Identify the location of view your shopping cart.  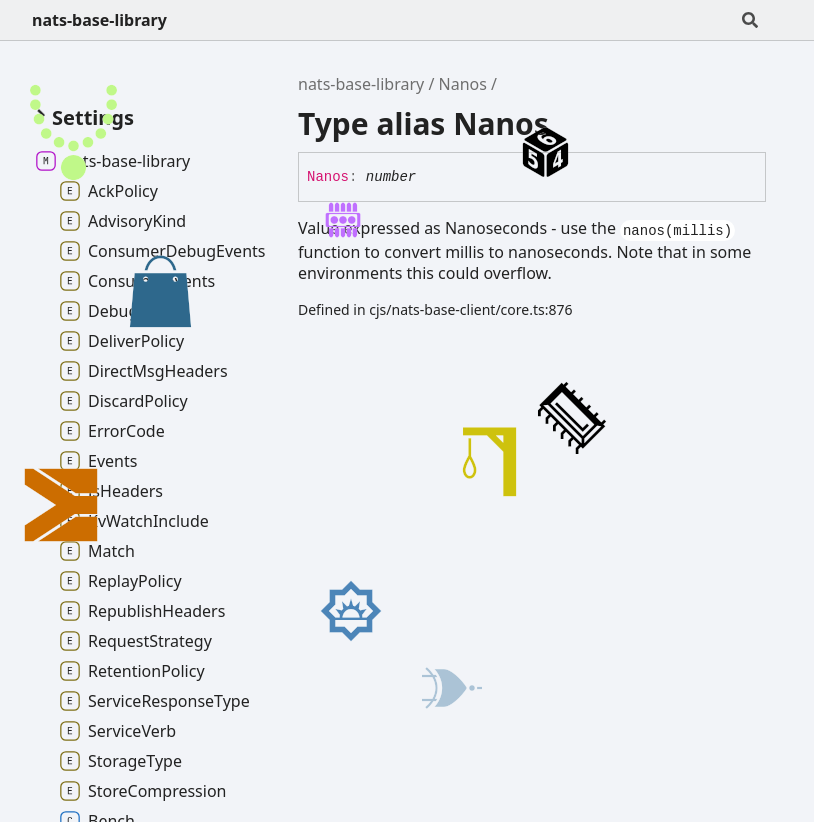
(160, 291).